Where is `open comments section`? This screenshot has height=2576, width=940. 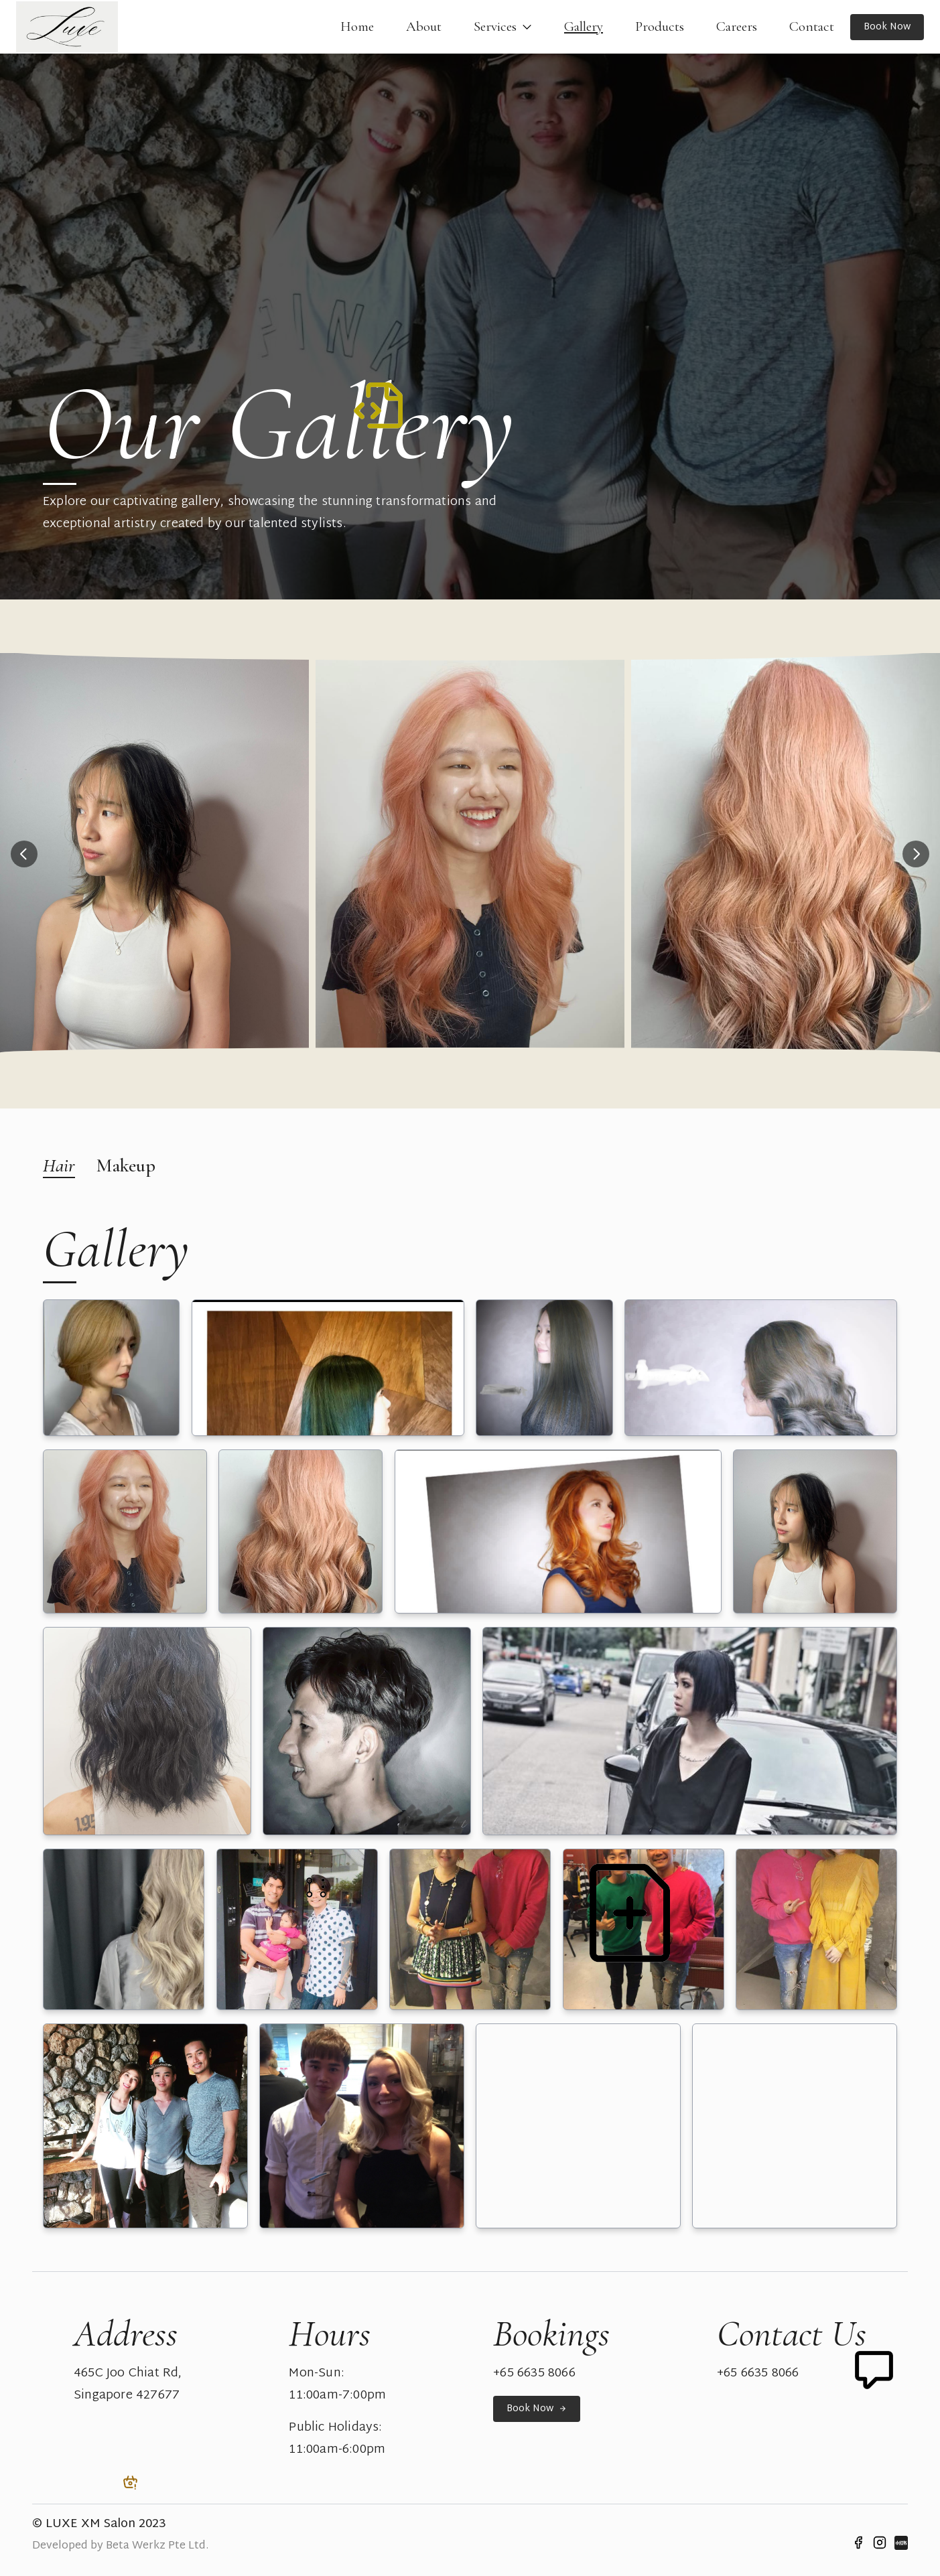
open comments section is located at coordinates (874, 2370).